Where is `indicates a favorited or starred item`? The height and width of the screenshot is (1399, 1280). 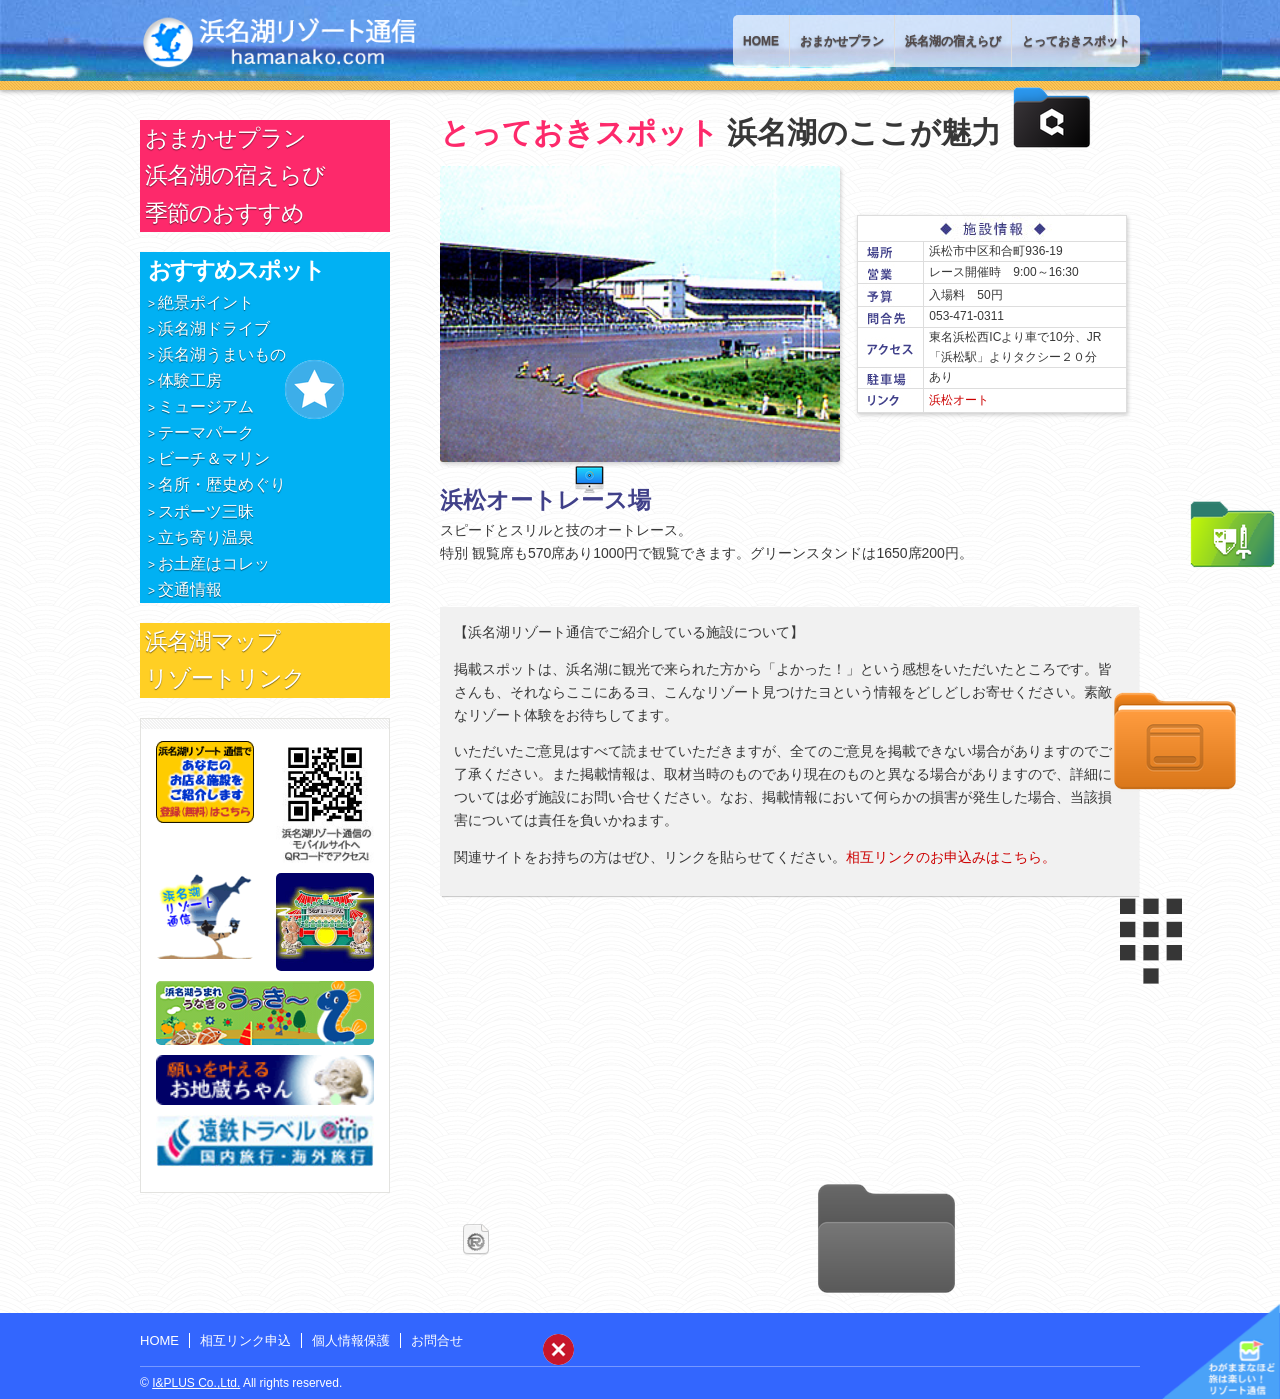 indicates a favorited or starred item is located at coordinates (314, 389).